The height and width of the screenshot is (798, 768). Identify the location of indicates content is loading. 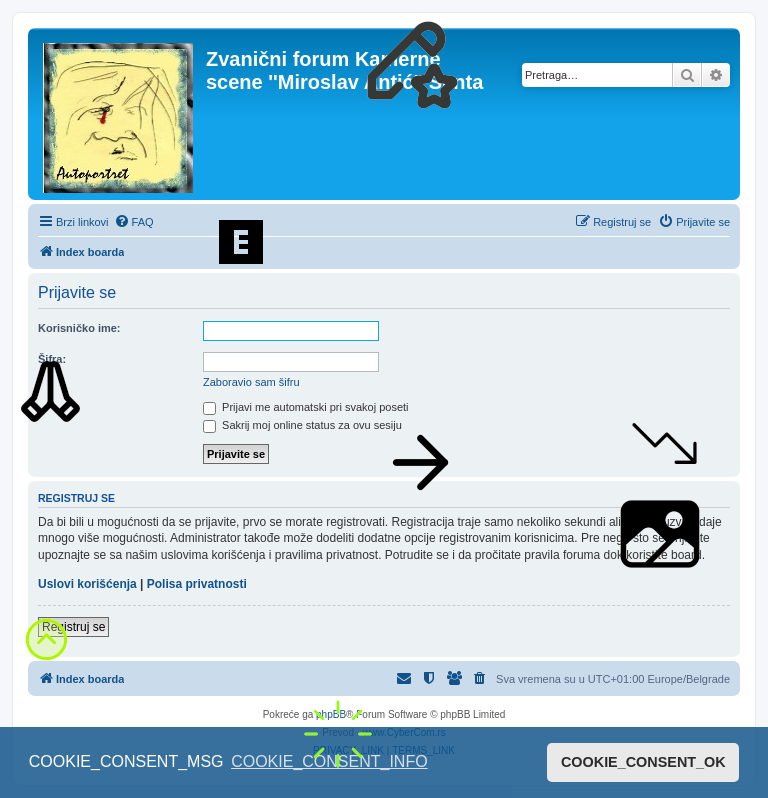
(338, 734).